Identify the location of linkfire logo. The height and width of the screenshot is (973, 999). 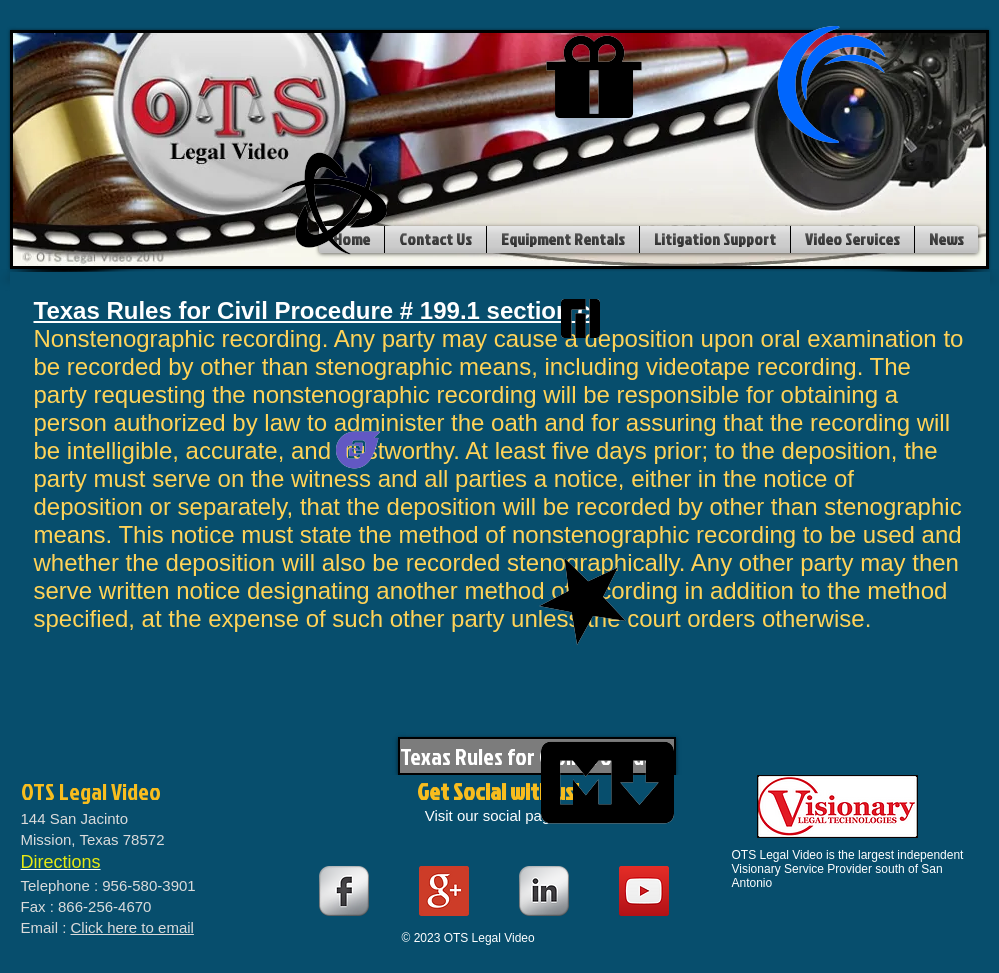
(358, 450).